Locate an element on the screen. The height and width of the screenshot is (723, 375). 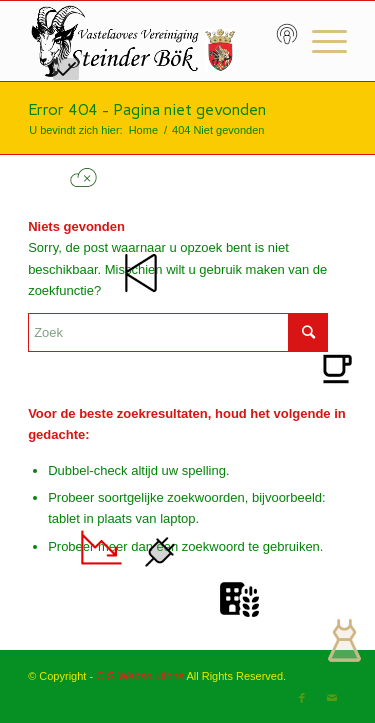
browse women's clothing or dresses is located at coordinates (344, 642).